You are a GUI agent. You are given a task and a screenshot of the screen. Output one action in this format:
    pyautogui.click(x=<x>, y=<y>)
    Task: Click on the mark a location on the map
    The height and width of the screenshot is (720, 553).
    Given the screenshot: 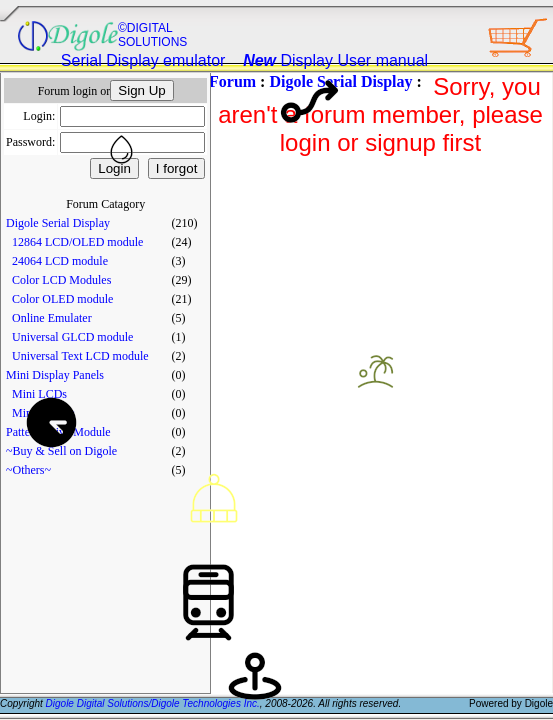 What is the action you would take?
    pyautogui.click(x=255, y=677)
    